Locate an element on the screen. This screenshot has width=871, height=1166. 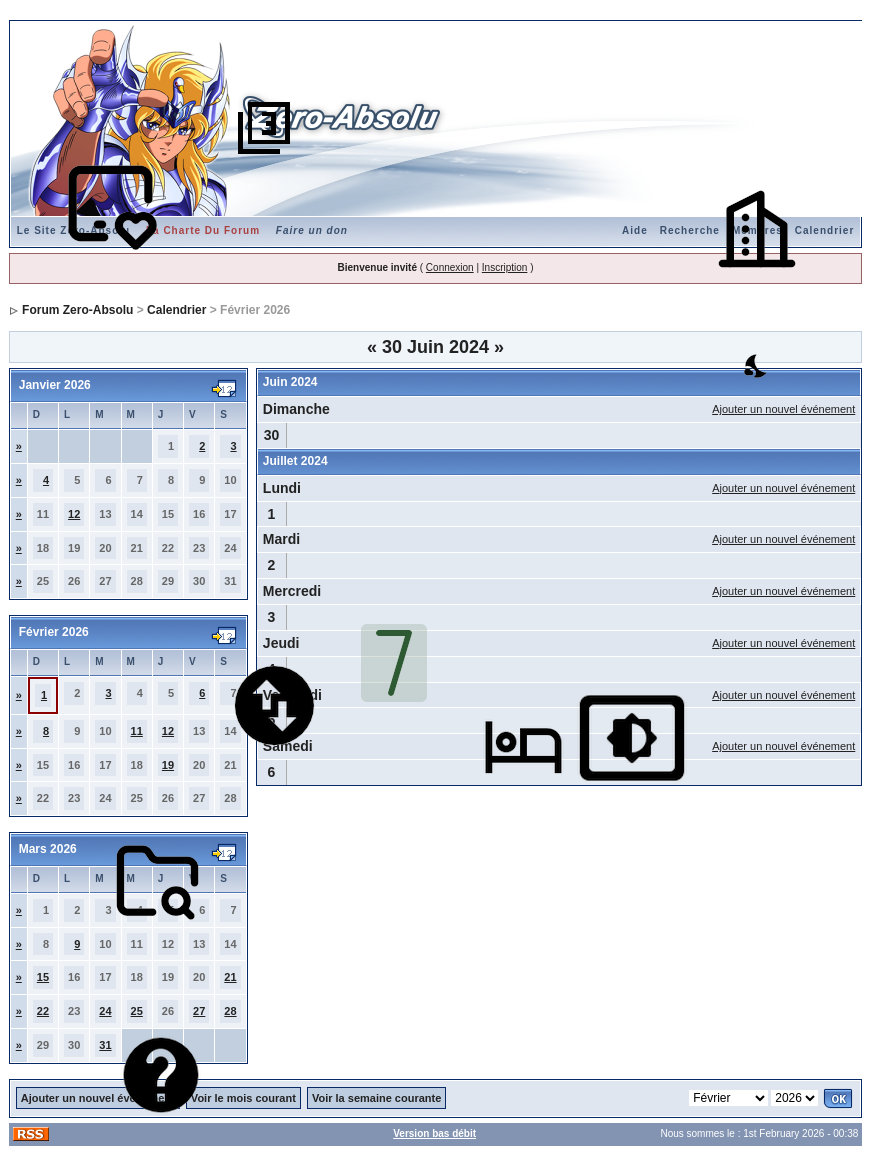
search within a folder is located at coordinates (157, 882).